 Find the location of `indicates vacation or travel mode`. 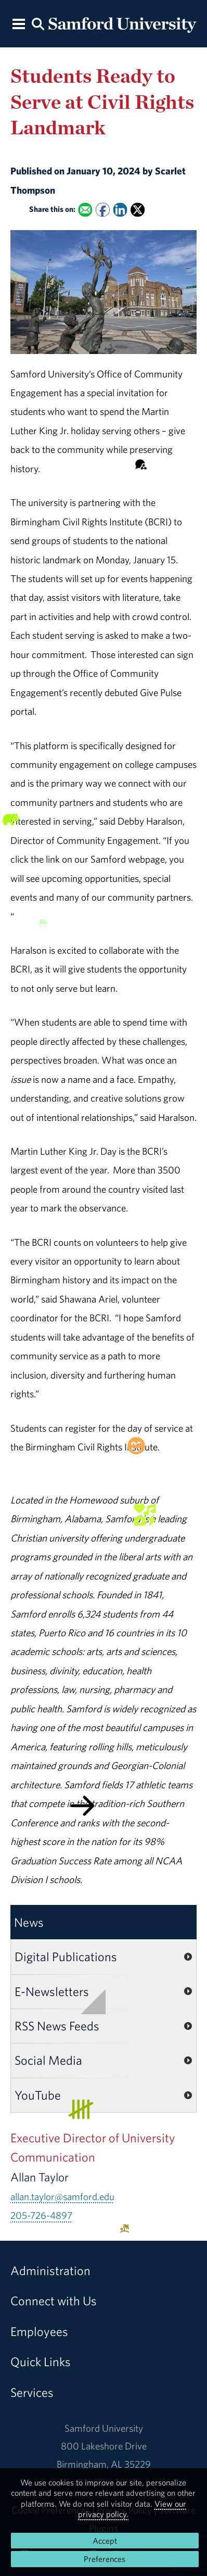

indicates vacation or travel mode is located at coordinates (124, 2228).